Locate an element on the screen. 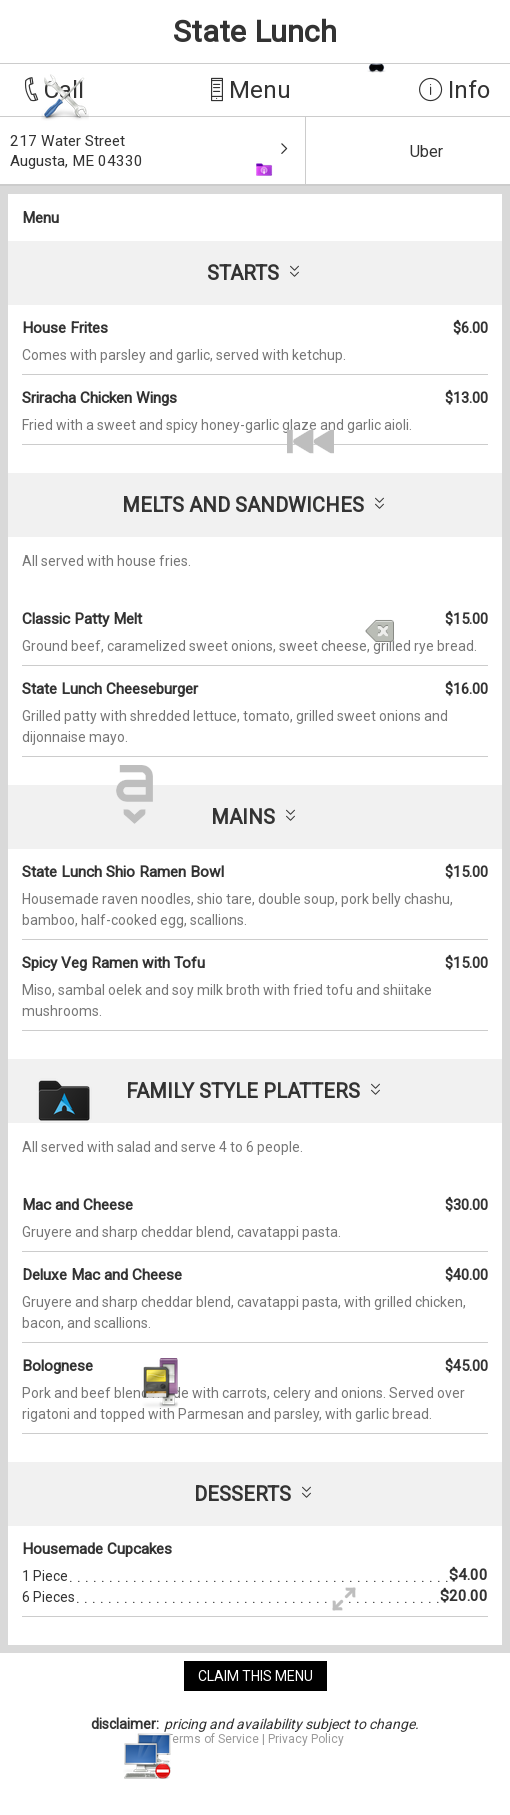 The image size is (510, 1815). folder containing arch linux files or configurations is located at coordinates (64, 1102).